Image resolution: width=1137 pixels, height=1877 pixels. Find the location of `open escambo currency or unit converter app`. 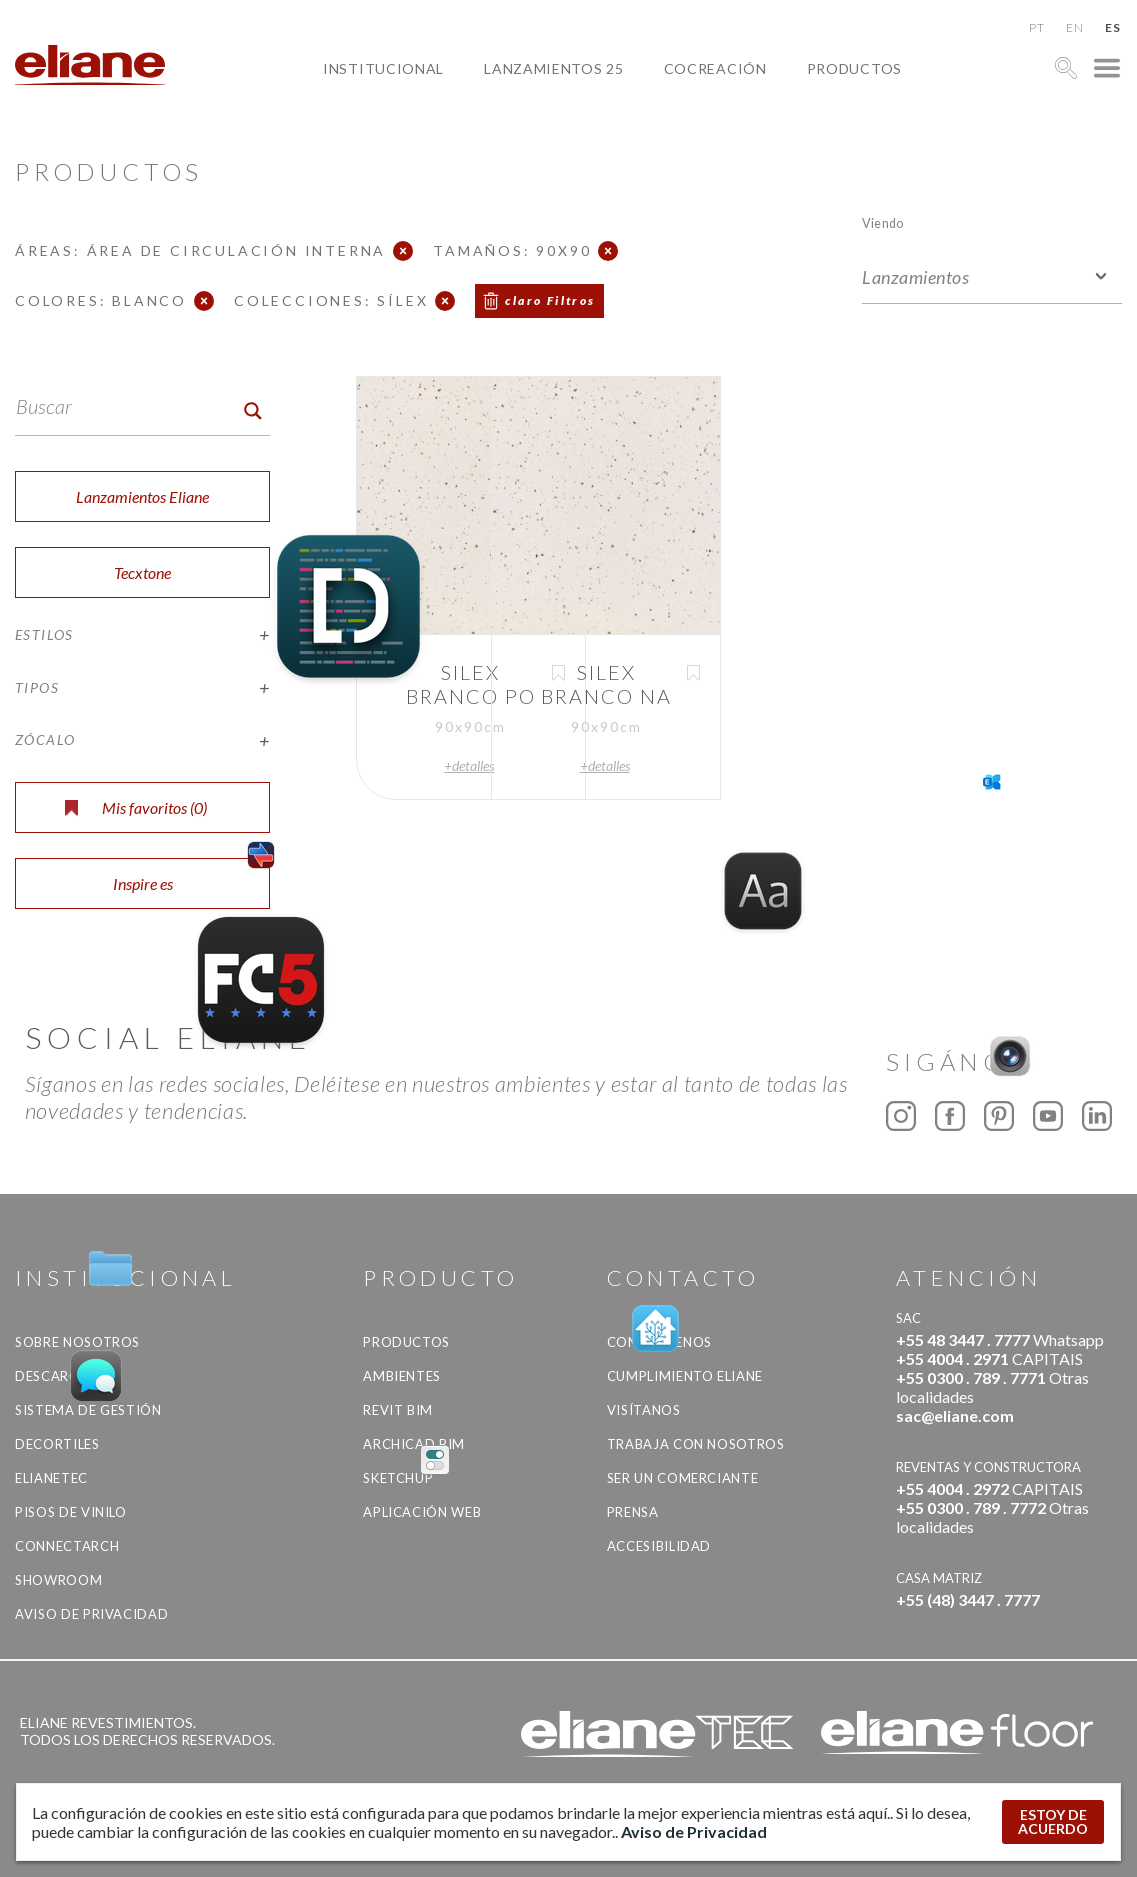

open escambo currency or unit converter app is located at coordinates (261, 855).